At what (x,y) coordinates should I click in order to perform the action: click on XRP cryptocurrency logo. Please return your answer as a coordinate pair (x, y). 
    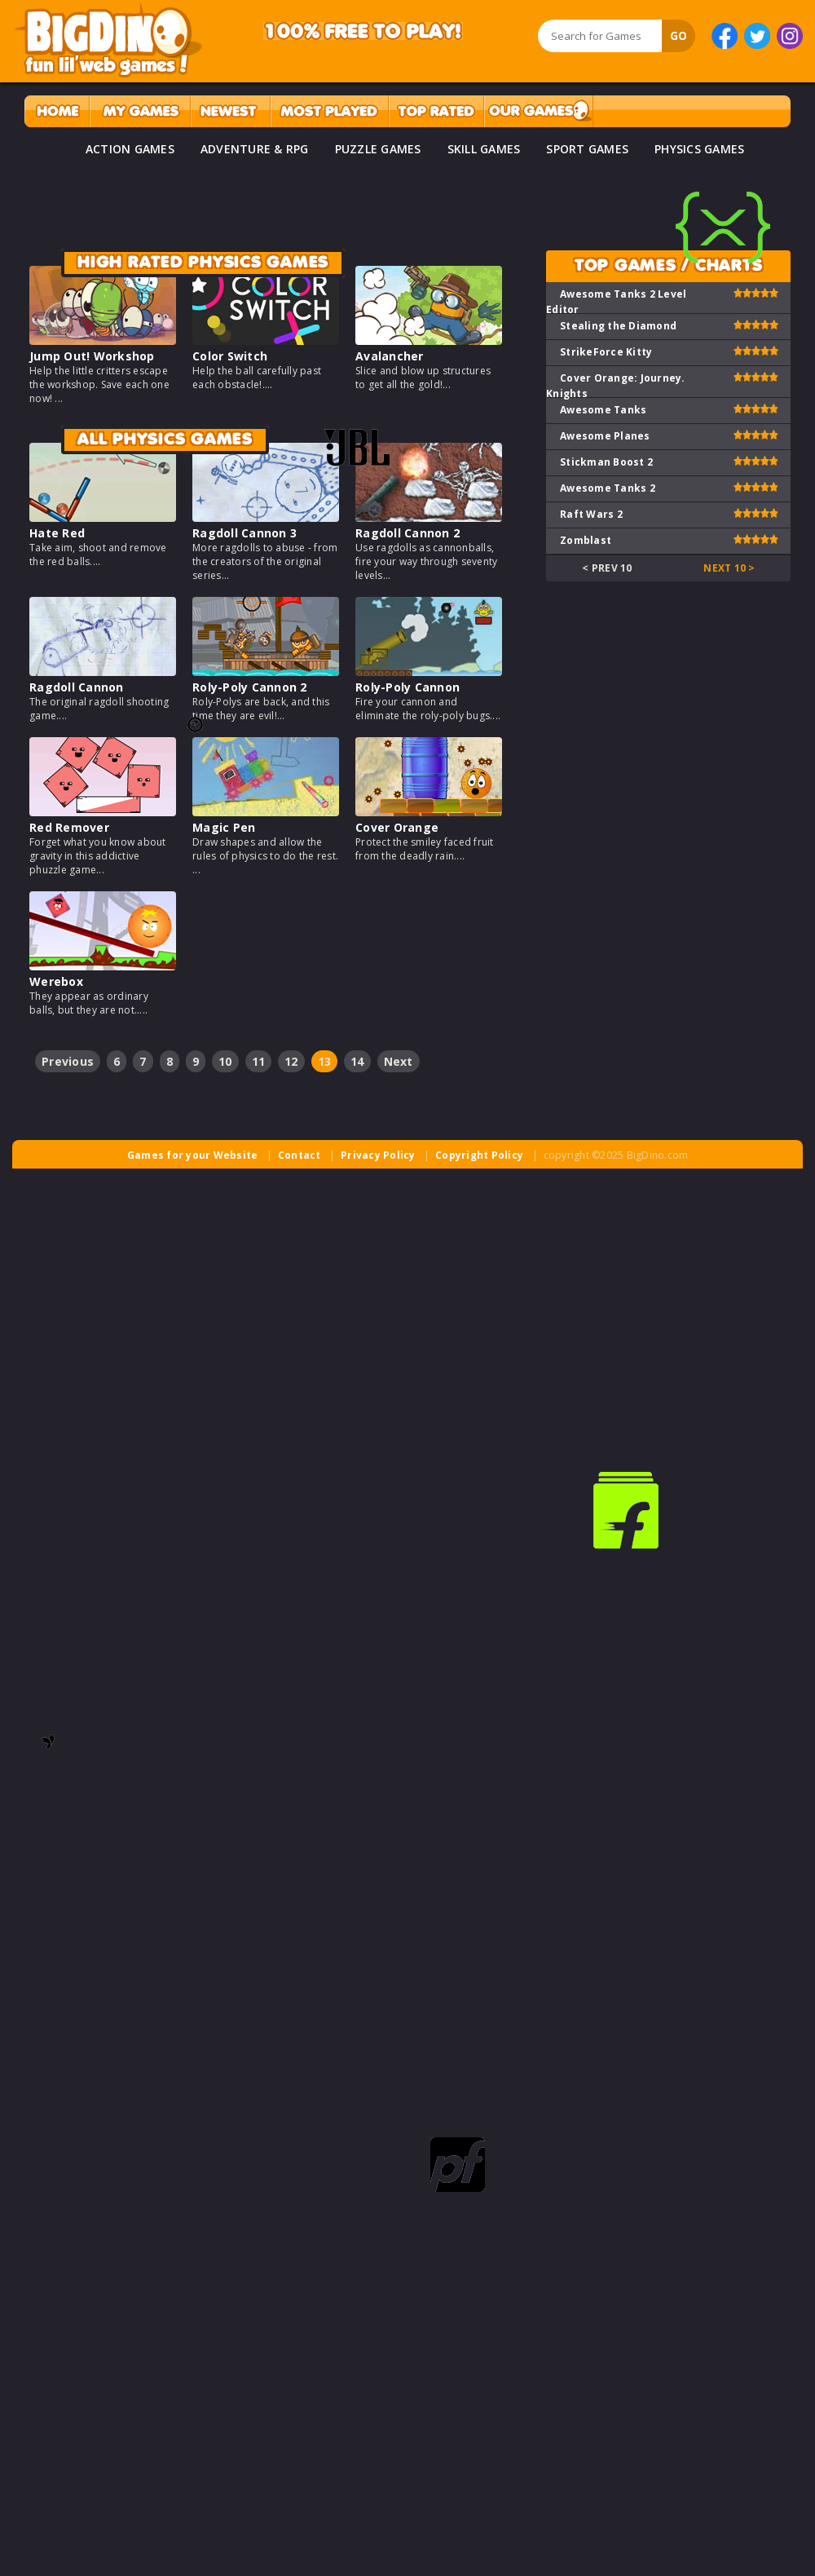
    Looking at the image, I should click on (723, 228).